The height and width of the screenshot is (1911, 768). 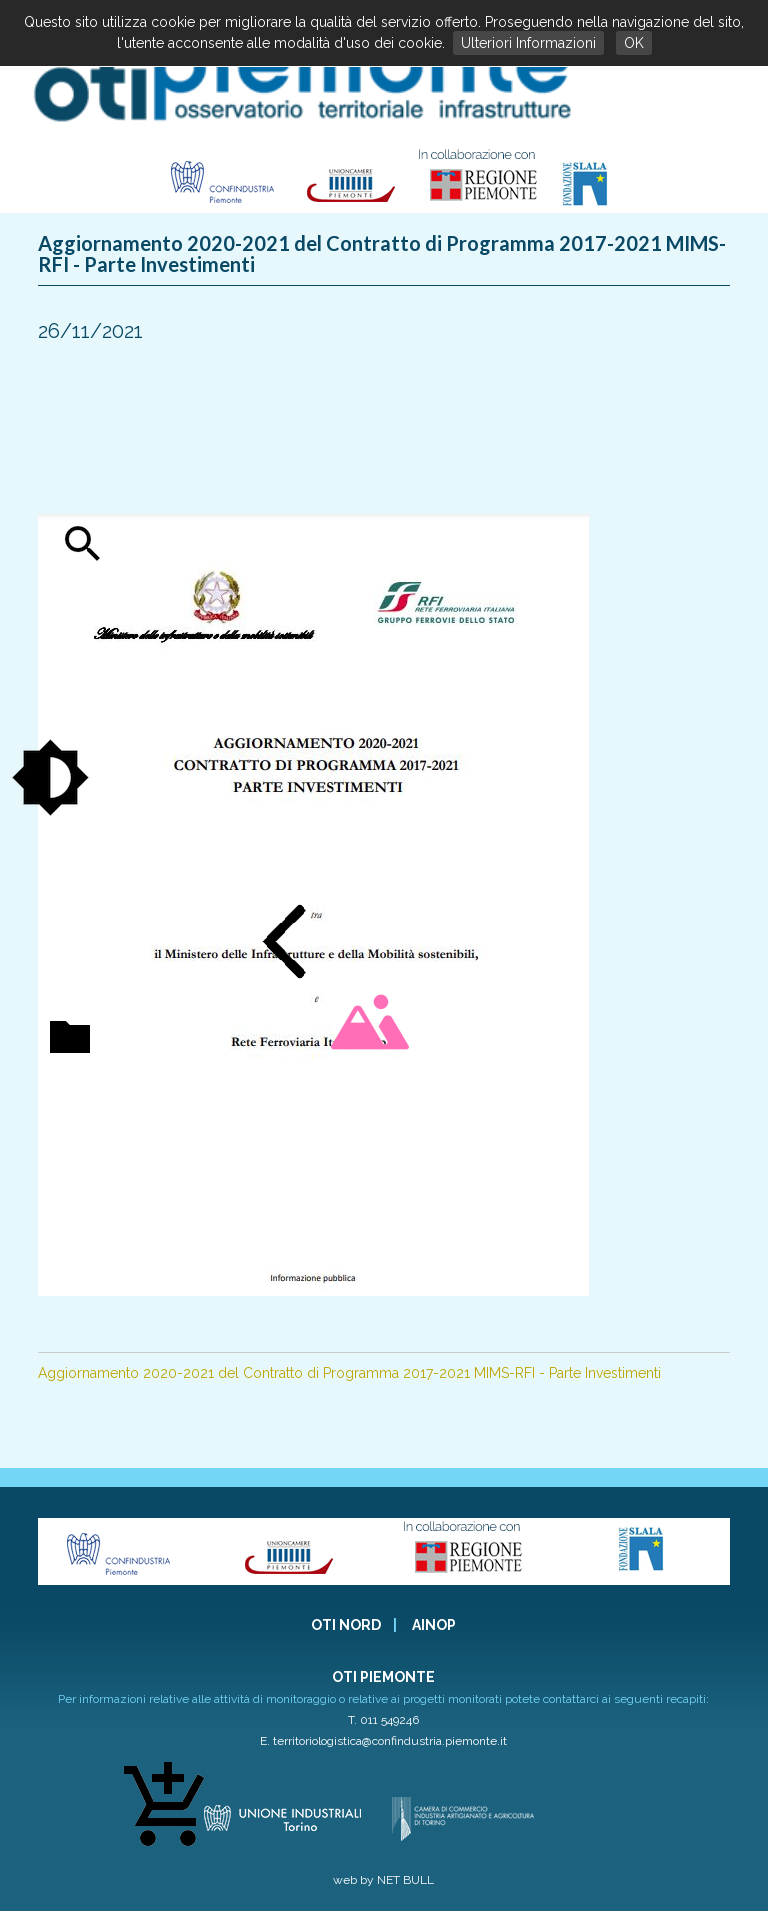 What do you see at coordinates (285, 941) in the screenshot?
I see `go back to the previous screen` at bounding box center [285, 941].